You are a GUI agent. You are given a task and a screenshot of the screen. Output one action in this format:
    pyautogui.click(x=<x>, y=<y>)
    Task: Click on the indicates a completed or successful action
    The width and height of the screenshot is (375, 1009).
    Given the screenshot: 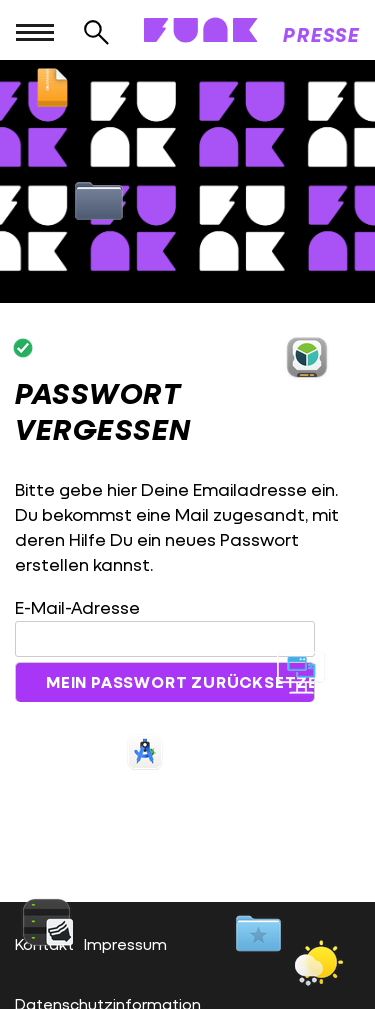 What is the action you would take?
    pyautogui.click(x=23, y=348)
    